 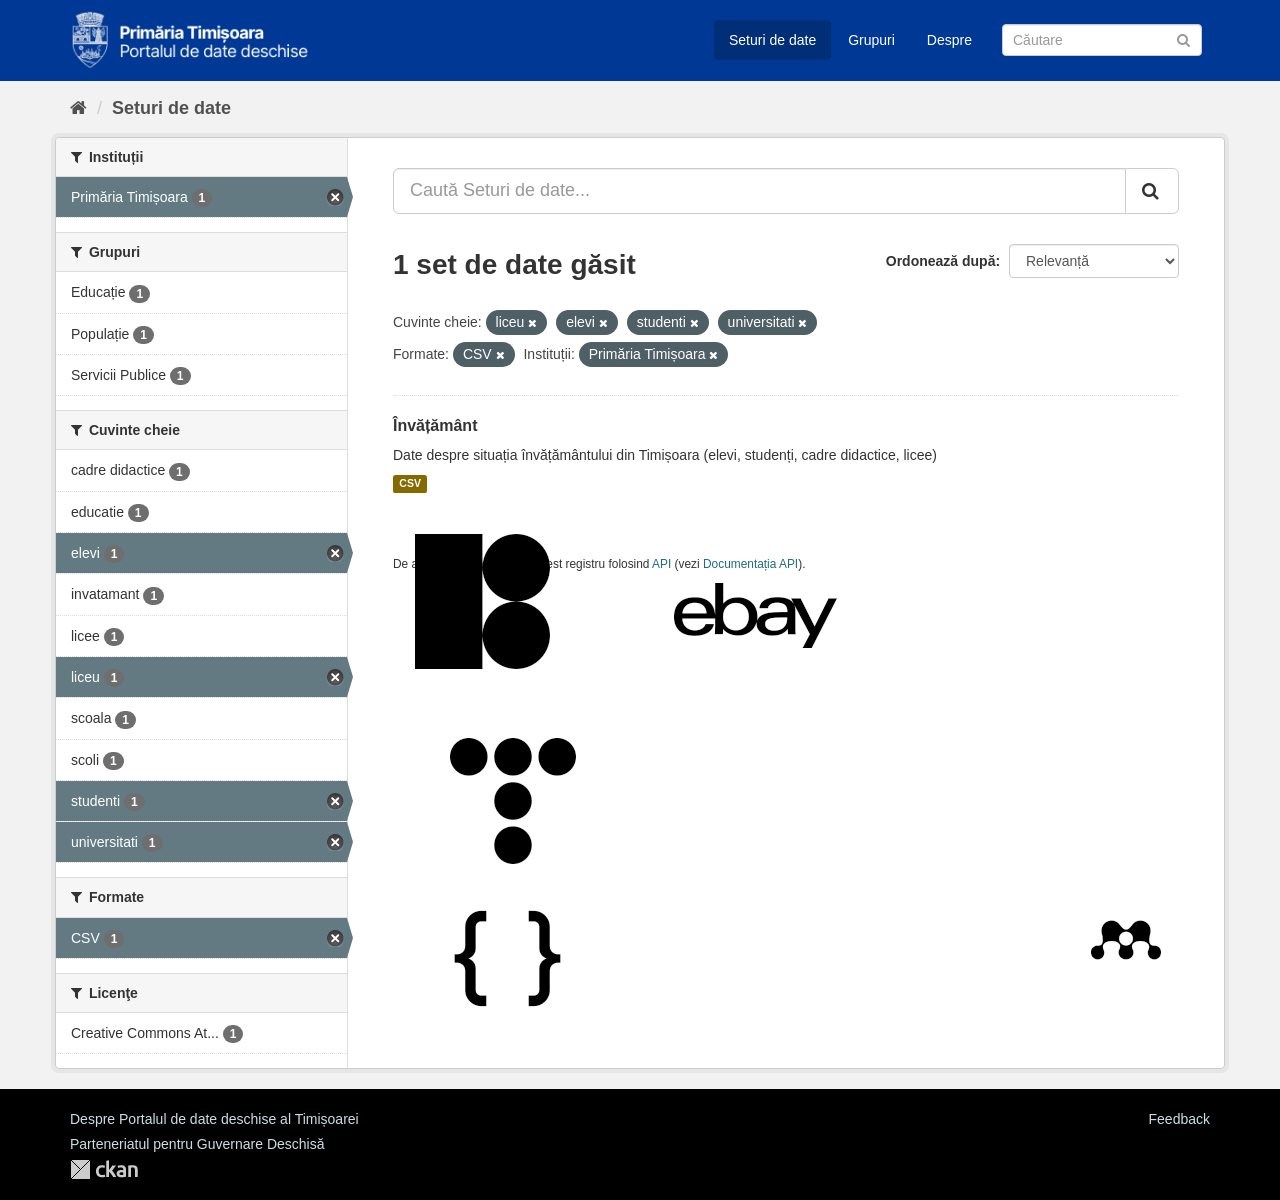 What do you see at coordinates (507, 958) in the screenshot?
I see `access code editor or development tools` at bounding box center [507, 958].